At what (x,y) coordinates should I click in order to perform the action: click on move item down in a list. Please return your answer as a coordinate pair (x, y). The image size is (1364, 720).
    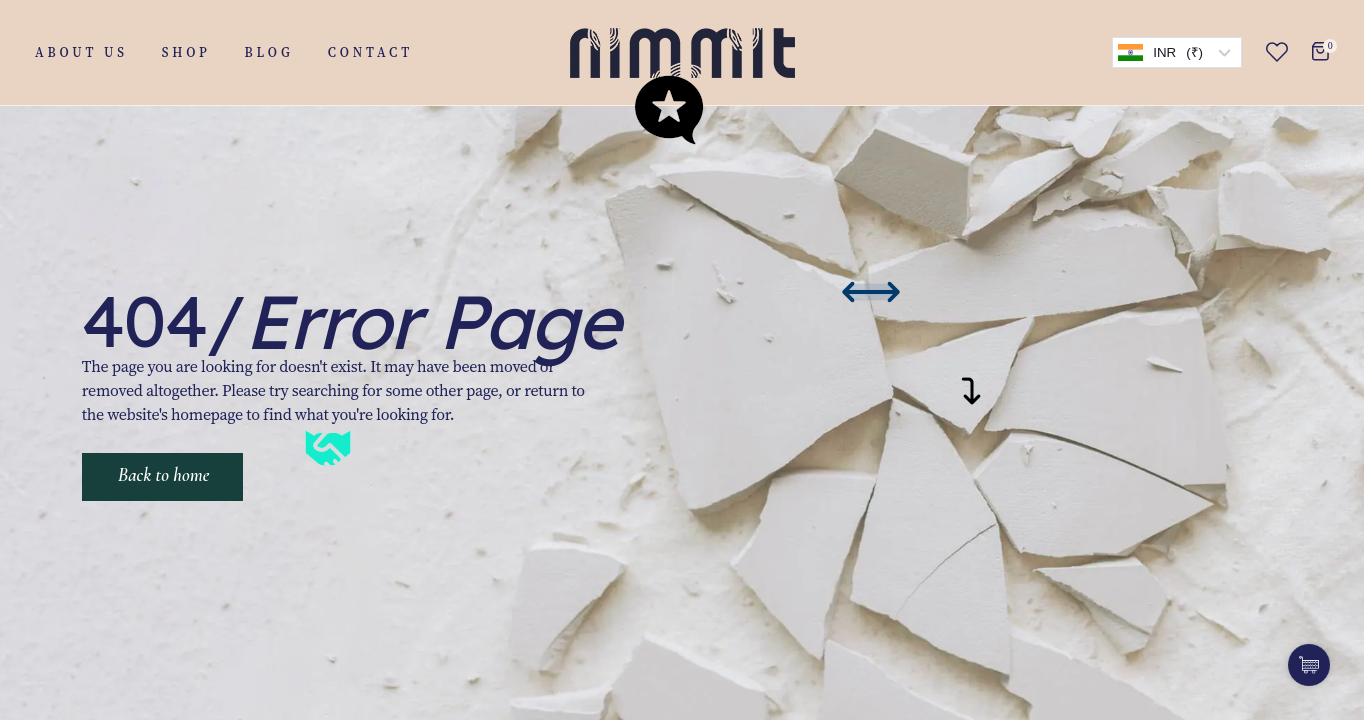
    Looking at the image, I should click on (972, 391).